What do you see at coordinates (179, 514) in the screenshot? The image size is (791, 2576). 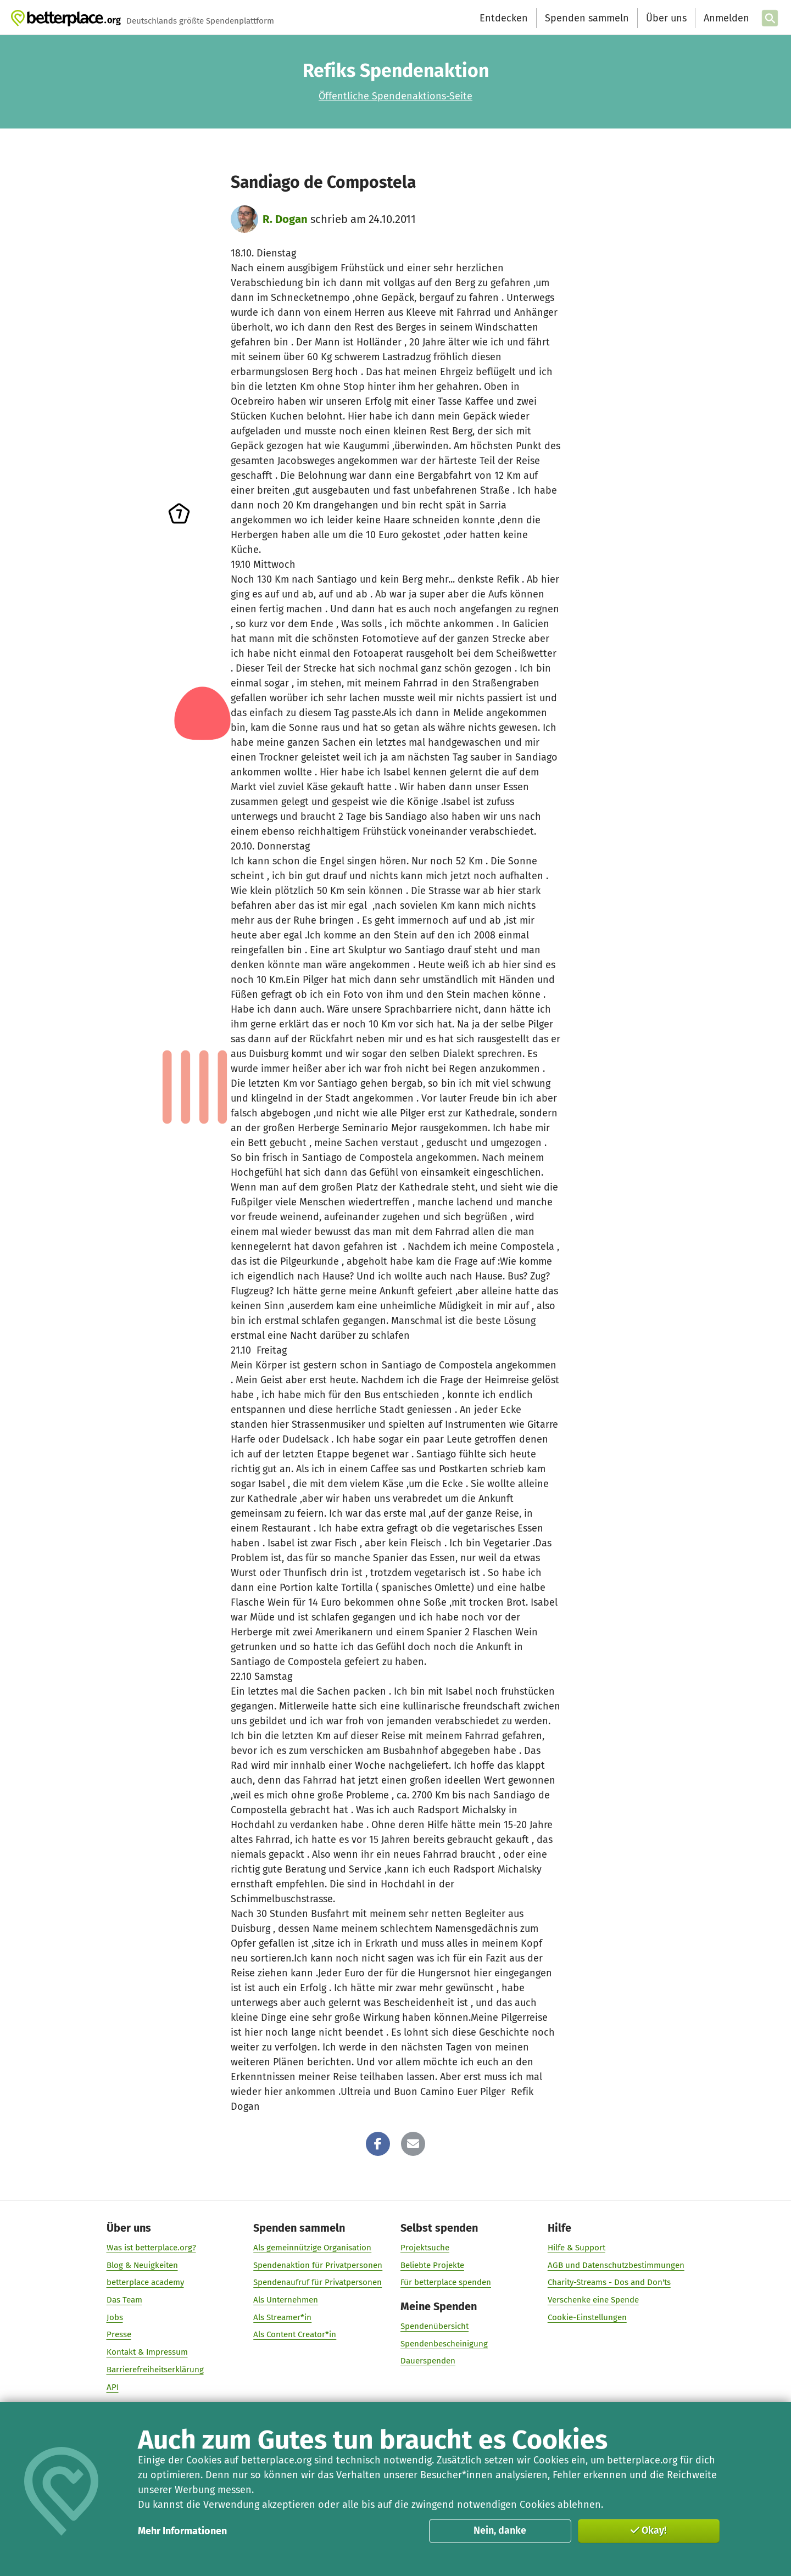 I see `indicates step 7 in a multi-step process` at bounding box center [179, 514].